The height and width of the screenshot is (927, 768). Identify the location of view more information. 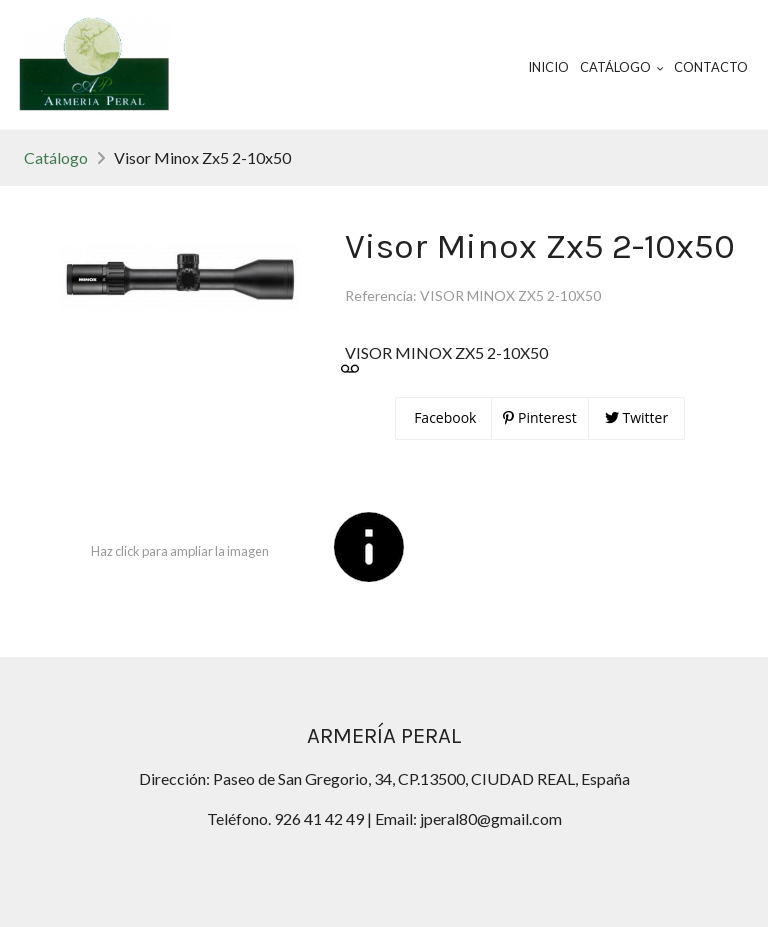
(369, 547).